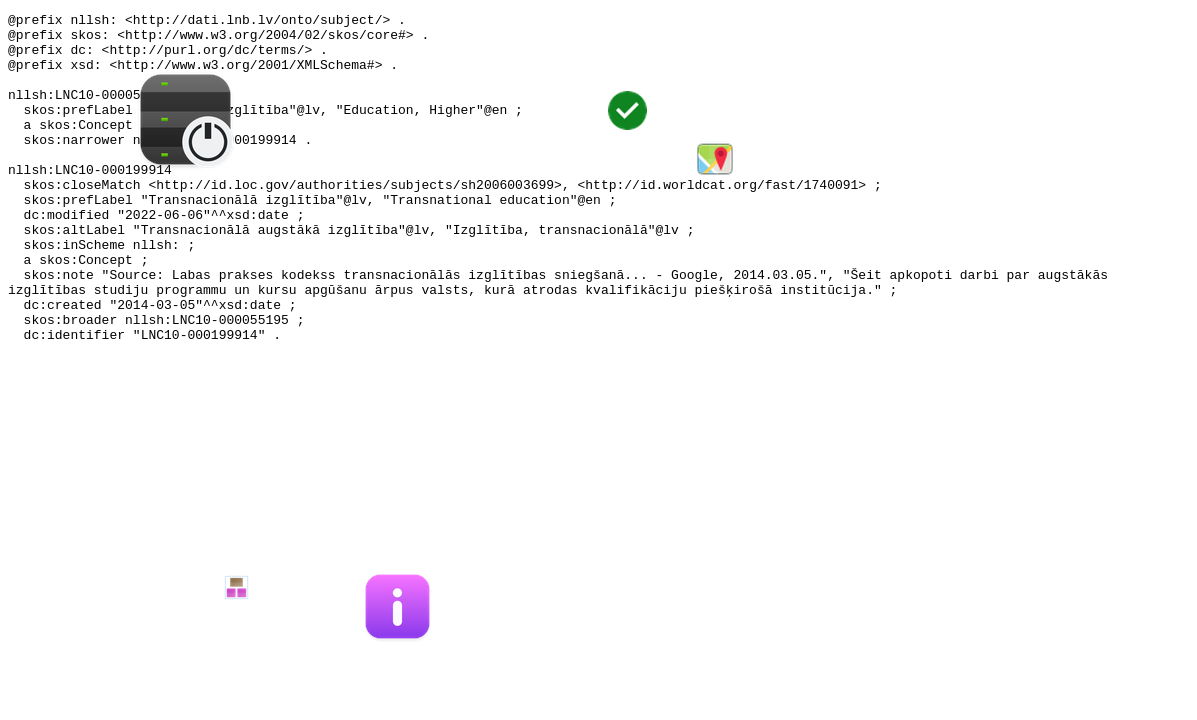 This screenshot has width=1197, height=720. I want to click on access system status notifications, so click(397, 606).